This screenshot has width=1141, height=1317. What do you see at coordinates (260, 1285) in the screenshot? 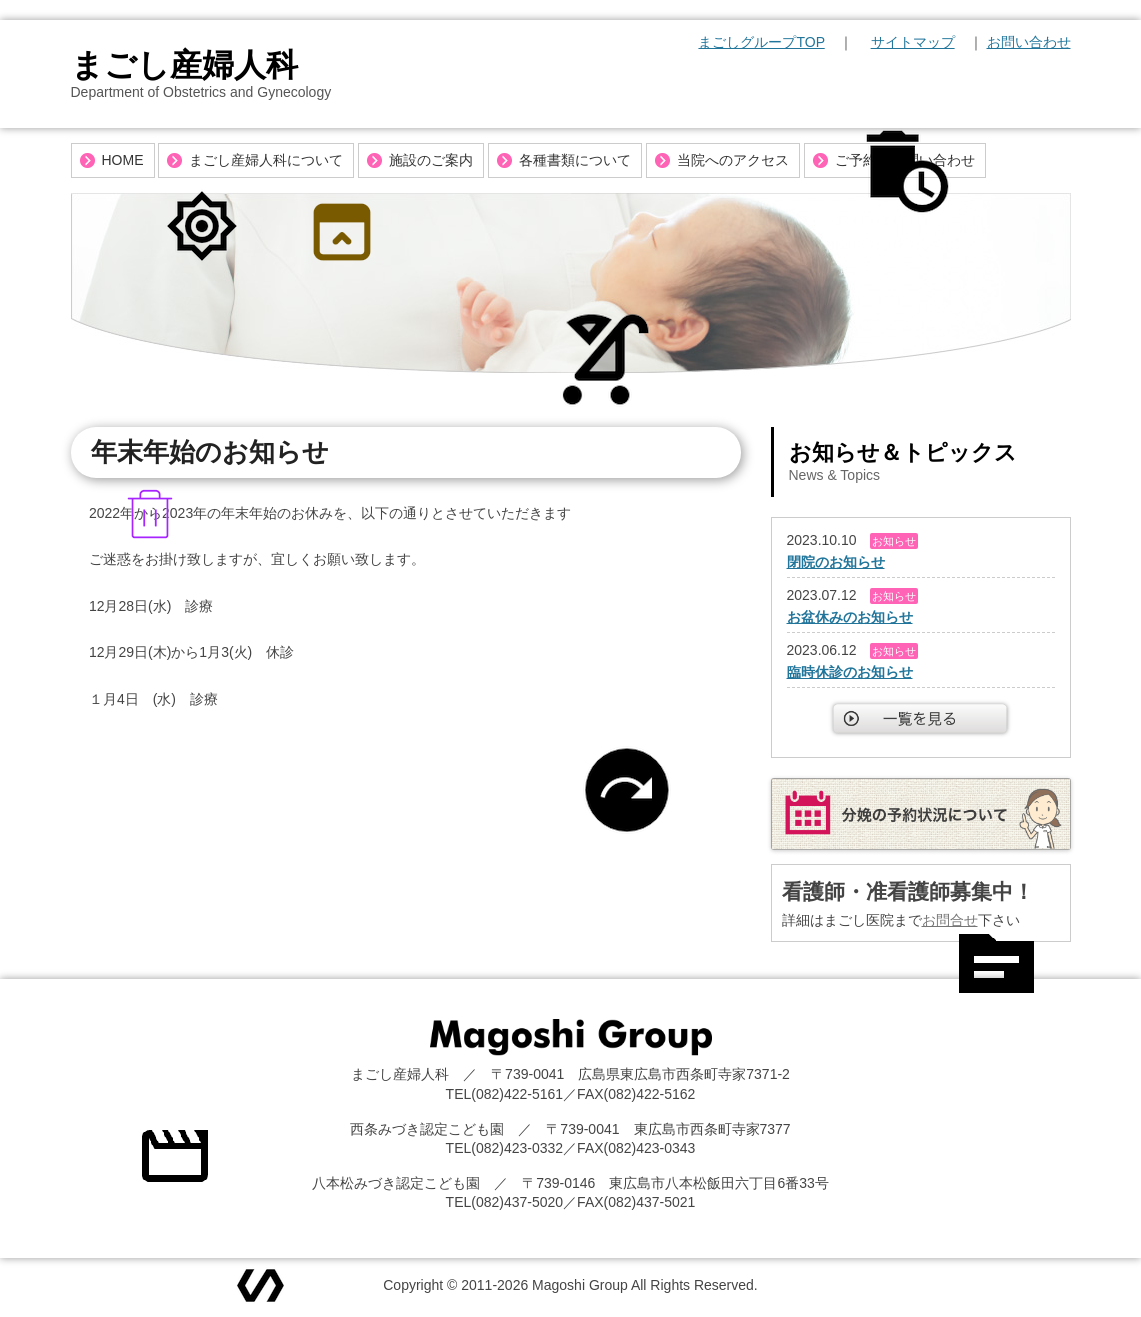
I see `polymer project logo` at bounding box center [260, 1285].